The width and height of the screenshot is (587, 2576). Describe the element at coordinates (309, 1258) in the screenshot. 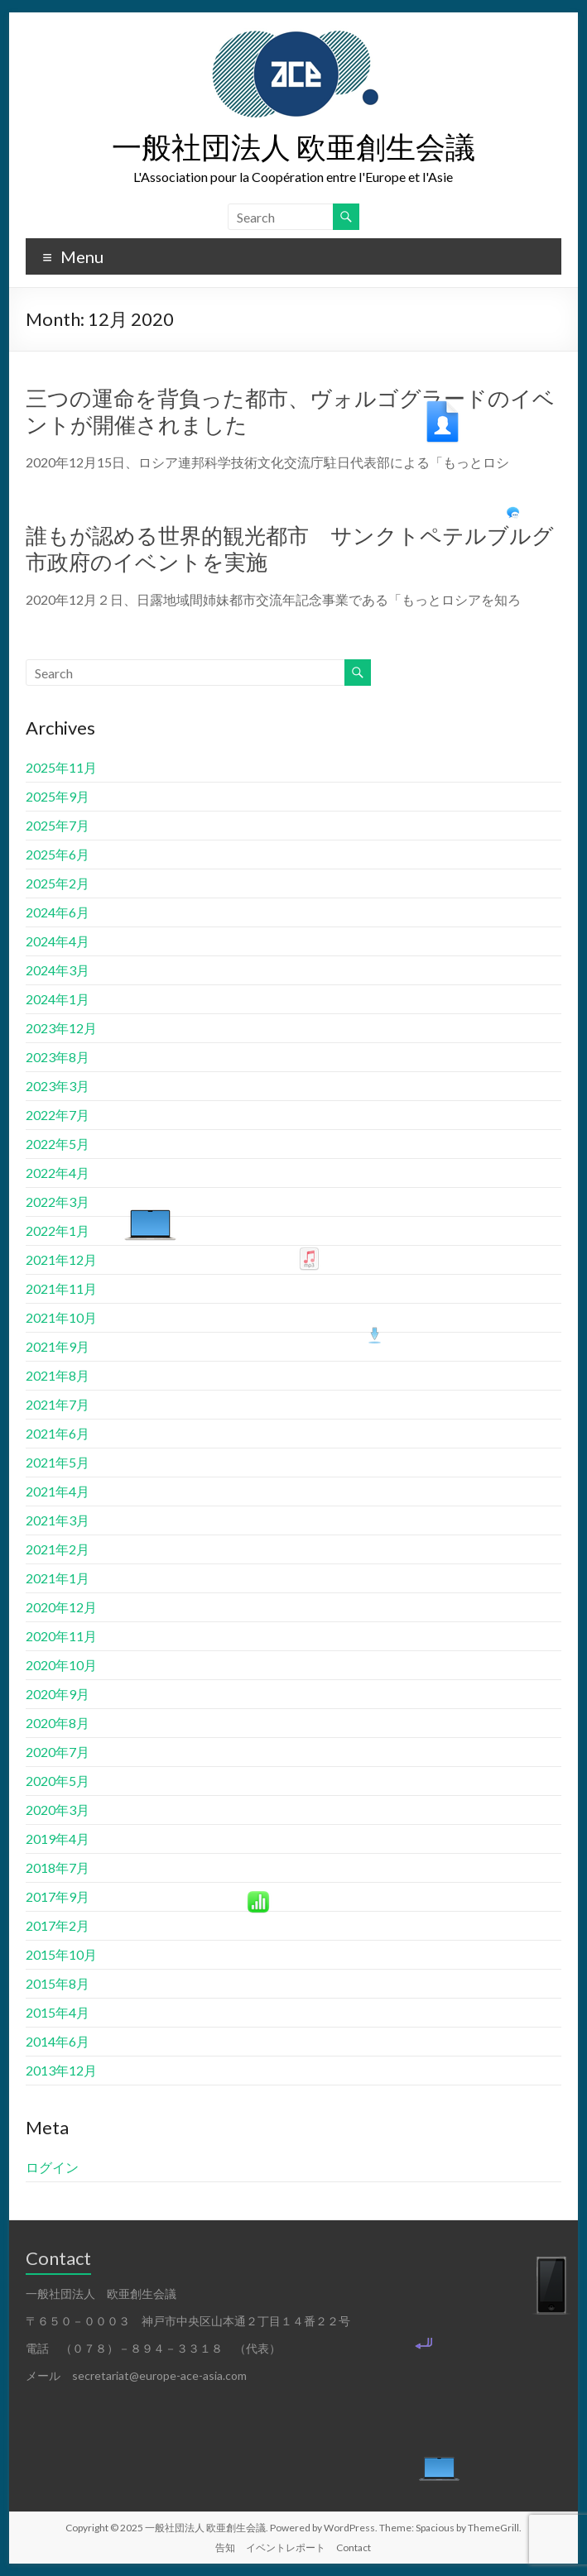

I see `an mp3 audio file` at that location.